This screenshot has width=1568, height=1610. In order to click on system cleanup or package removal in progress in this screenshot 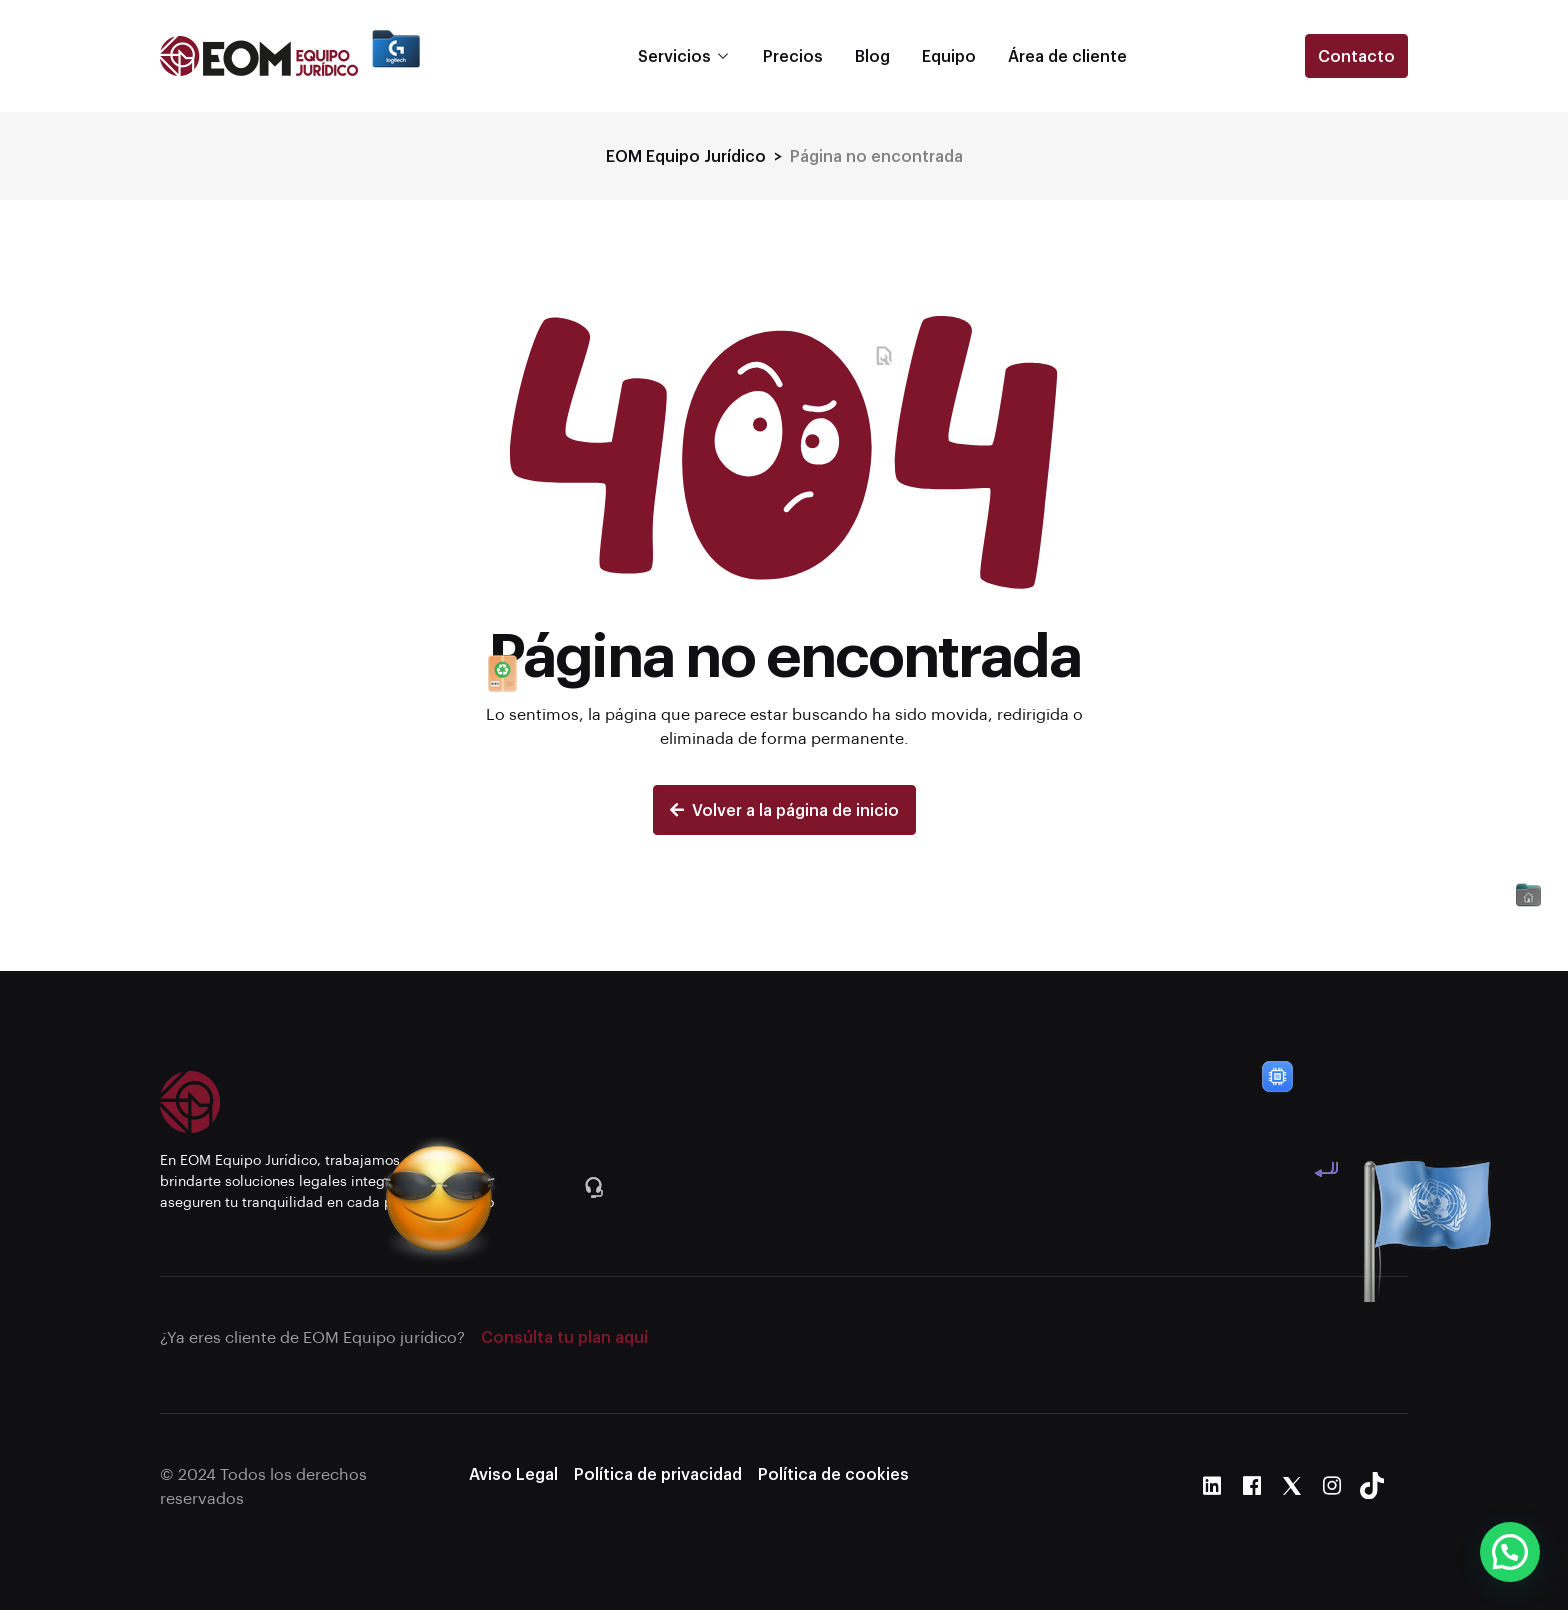, I will do `click(502, 673)`.